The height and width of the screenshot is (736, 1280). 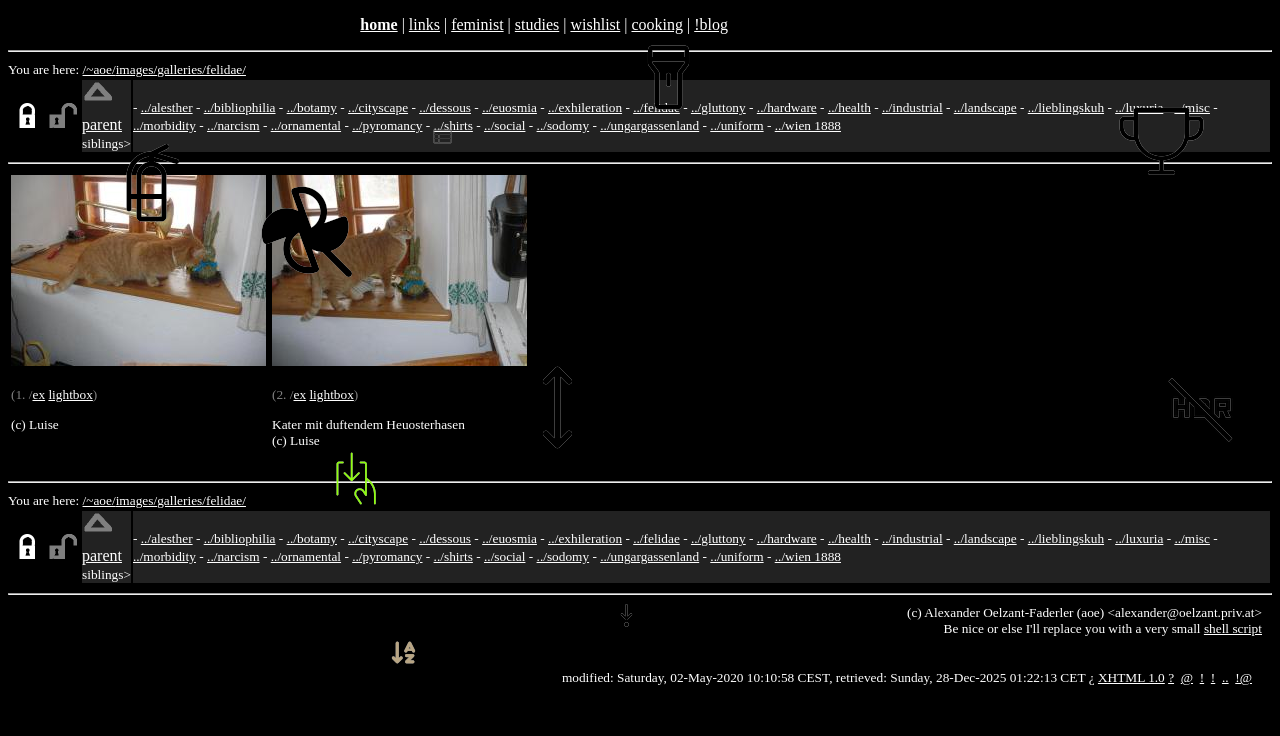 What do you see at coordinates (442, 136) in the screenshot?
I see `view data in table format` at bounding box center [442, 136].